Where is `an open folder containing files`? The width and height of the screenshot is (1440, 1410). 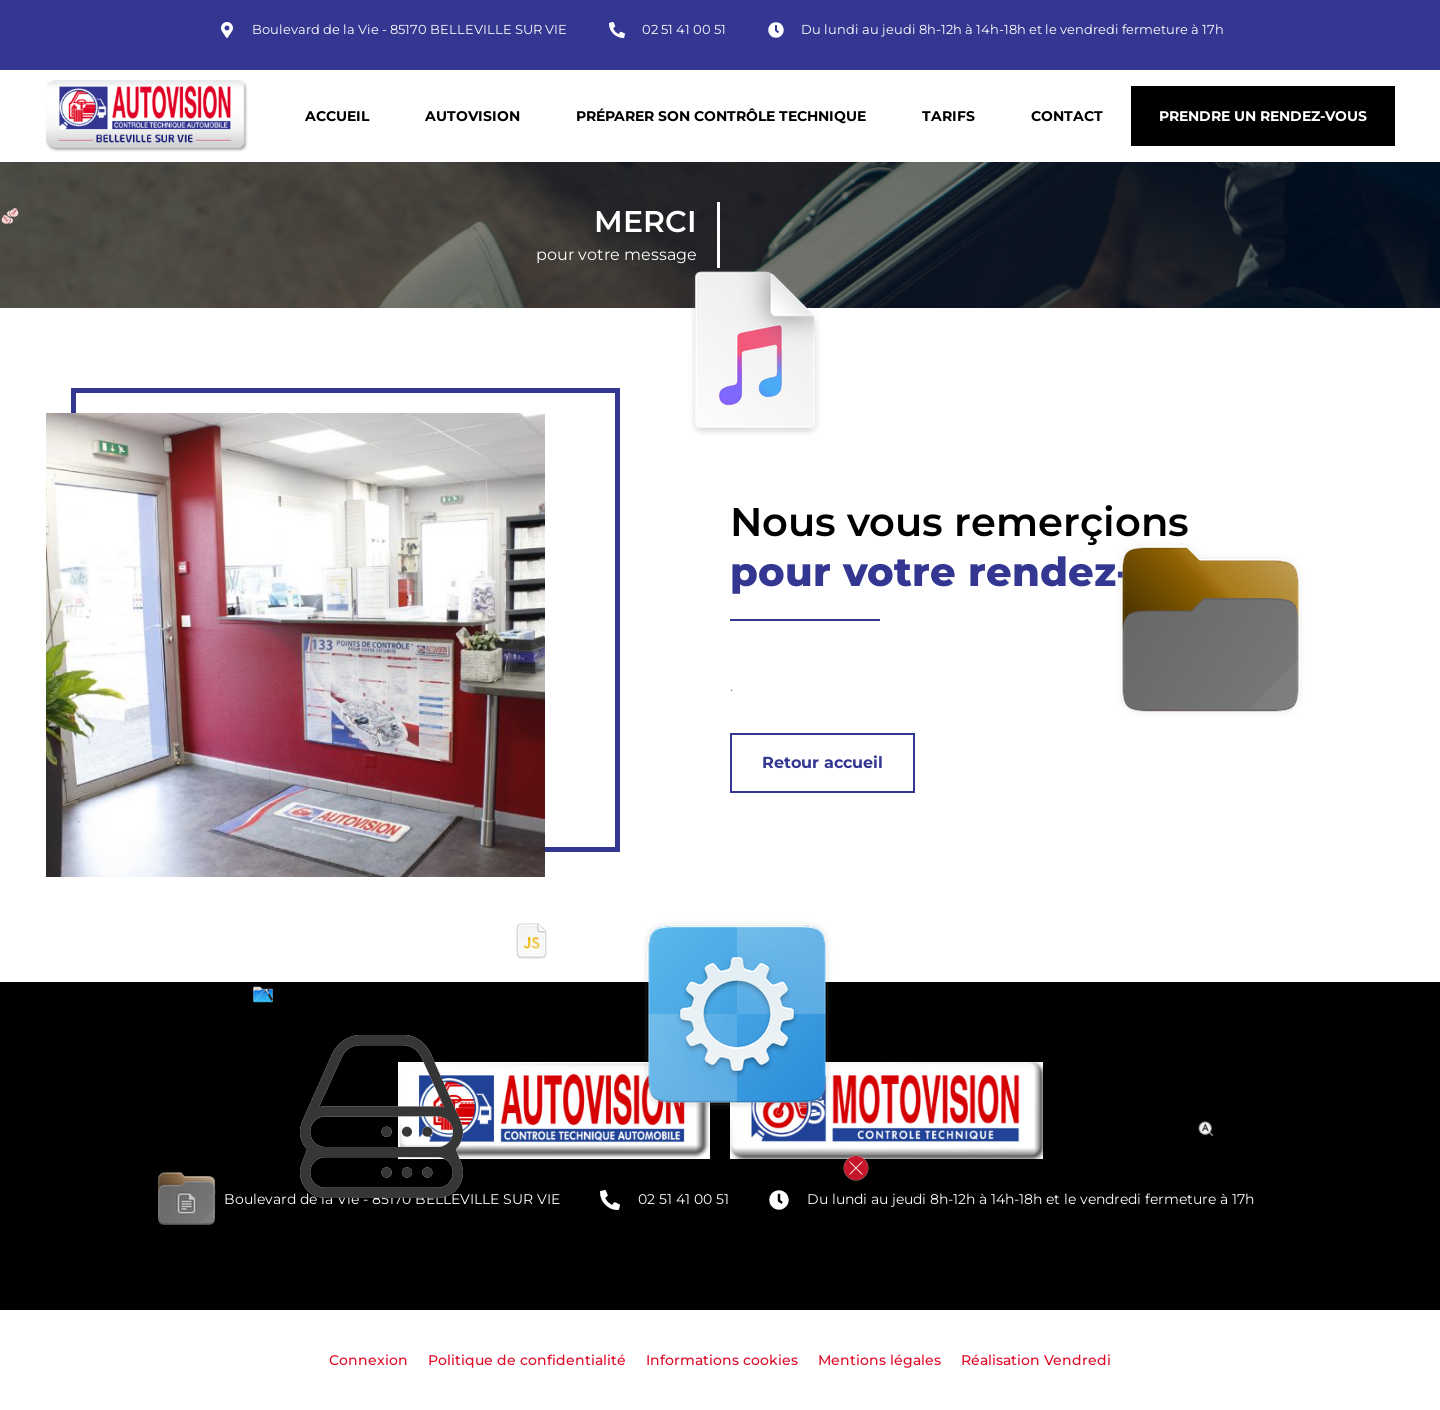
an open folder containing files is located at coordinates (1210, 629).